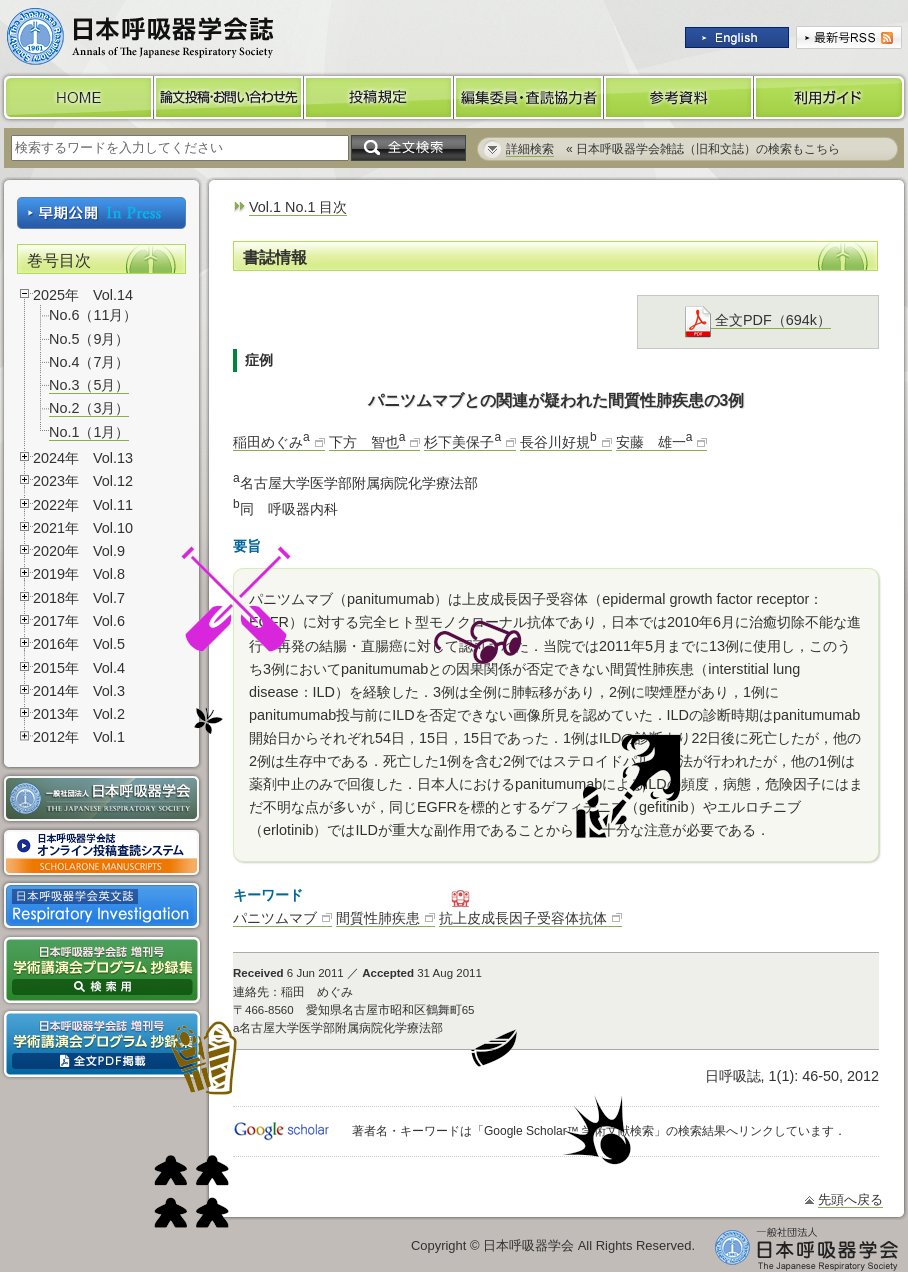 Image resolution: width=908 pixels, height=1272 pixels. I want to click on access water sports or kayaking activities, so click(236, 601).